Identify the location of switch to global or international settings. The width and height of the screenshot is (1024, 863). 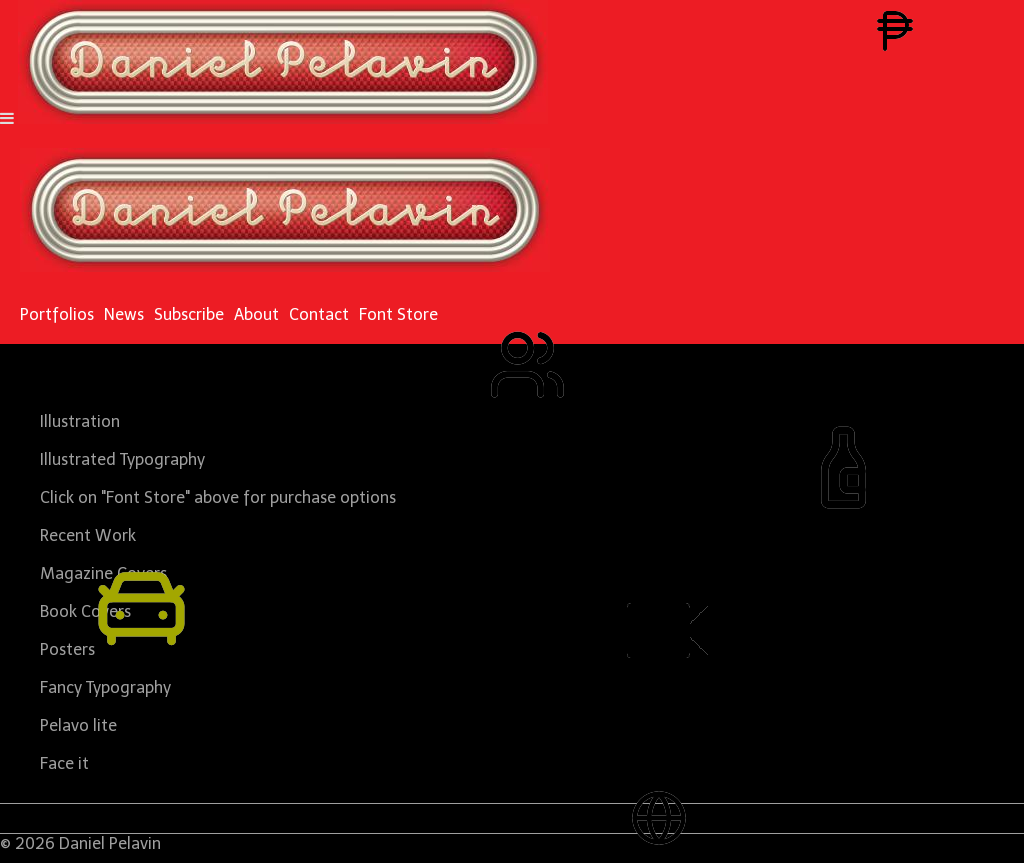
(659, 818).